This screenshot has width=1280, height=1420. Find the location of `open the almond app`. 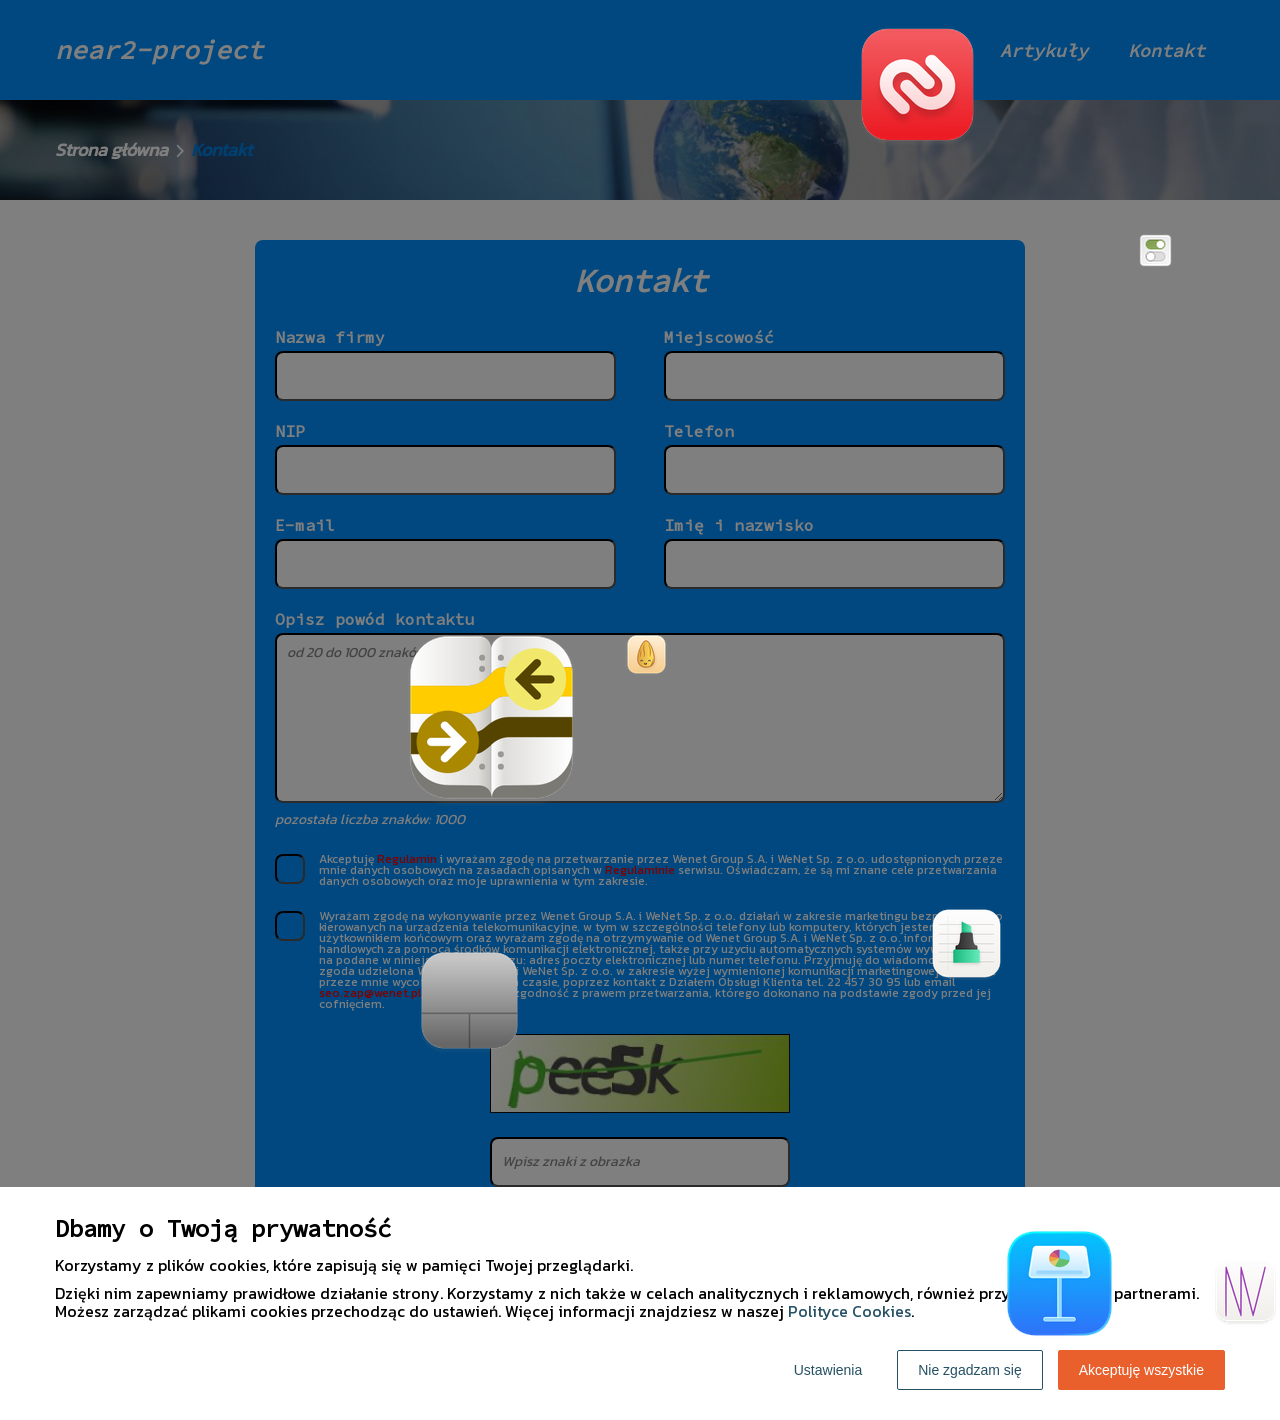

open the almond app is located at coordinates (646, 654).